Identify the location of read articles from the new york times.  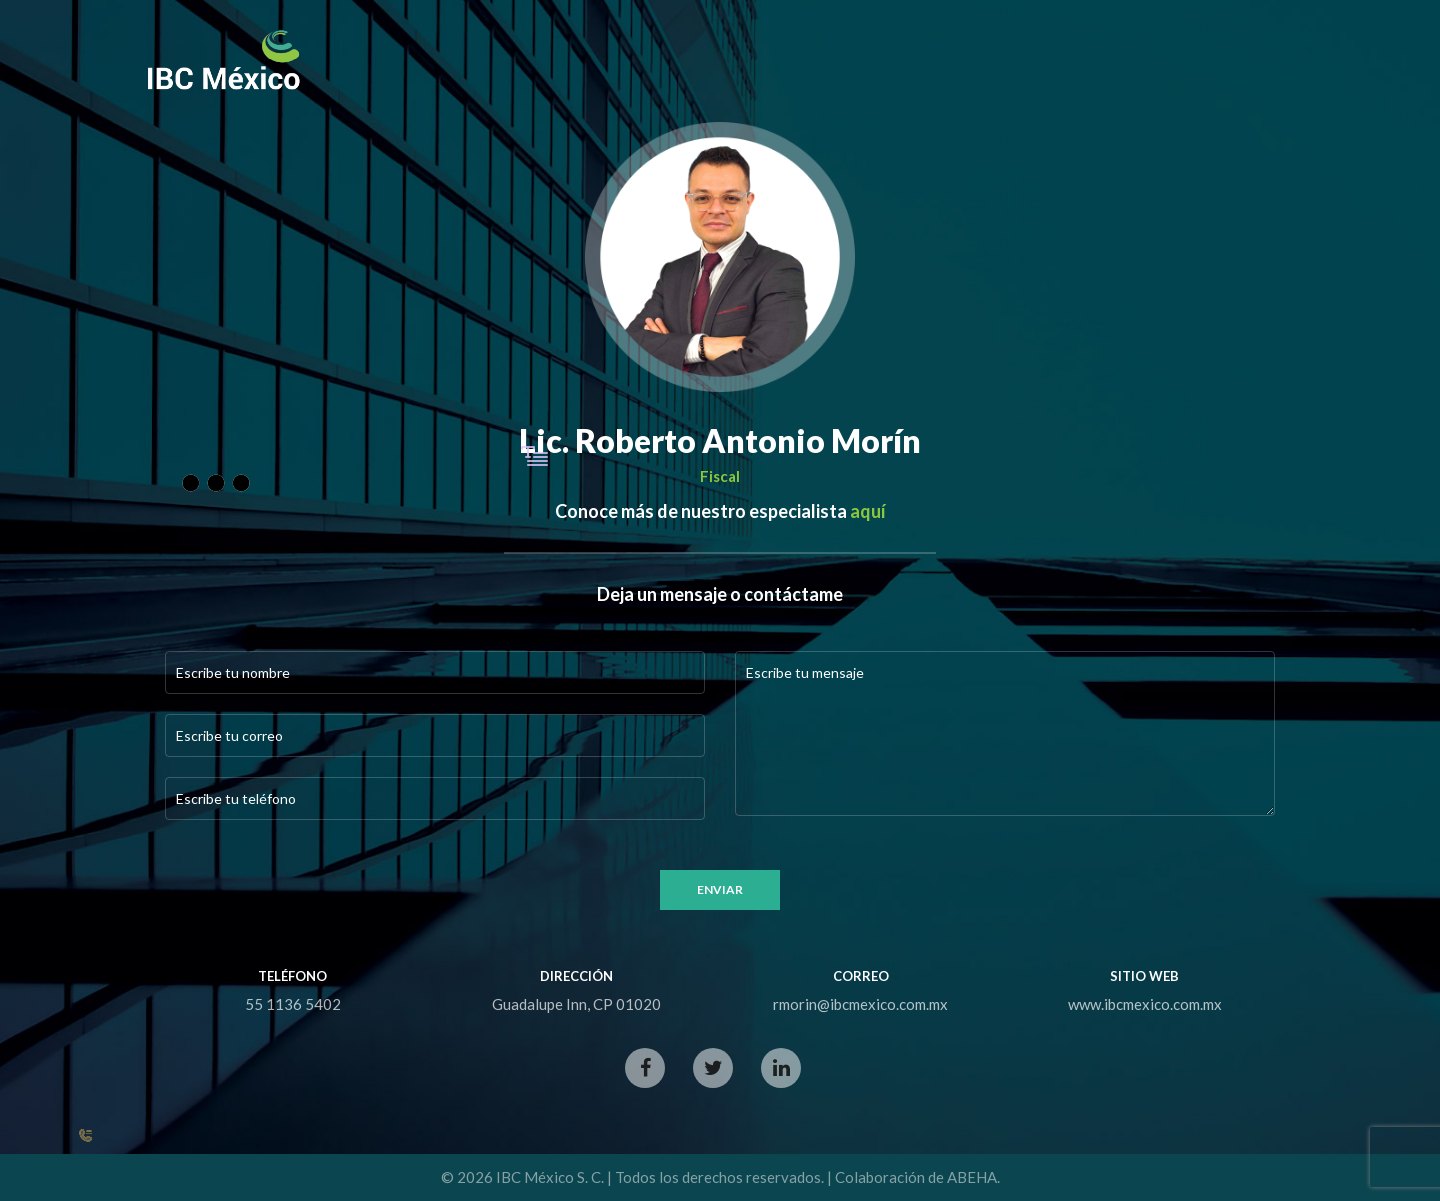
(534, 456).